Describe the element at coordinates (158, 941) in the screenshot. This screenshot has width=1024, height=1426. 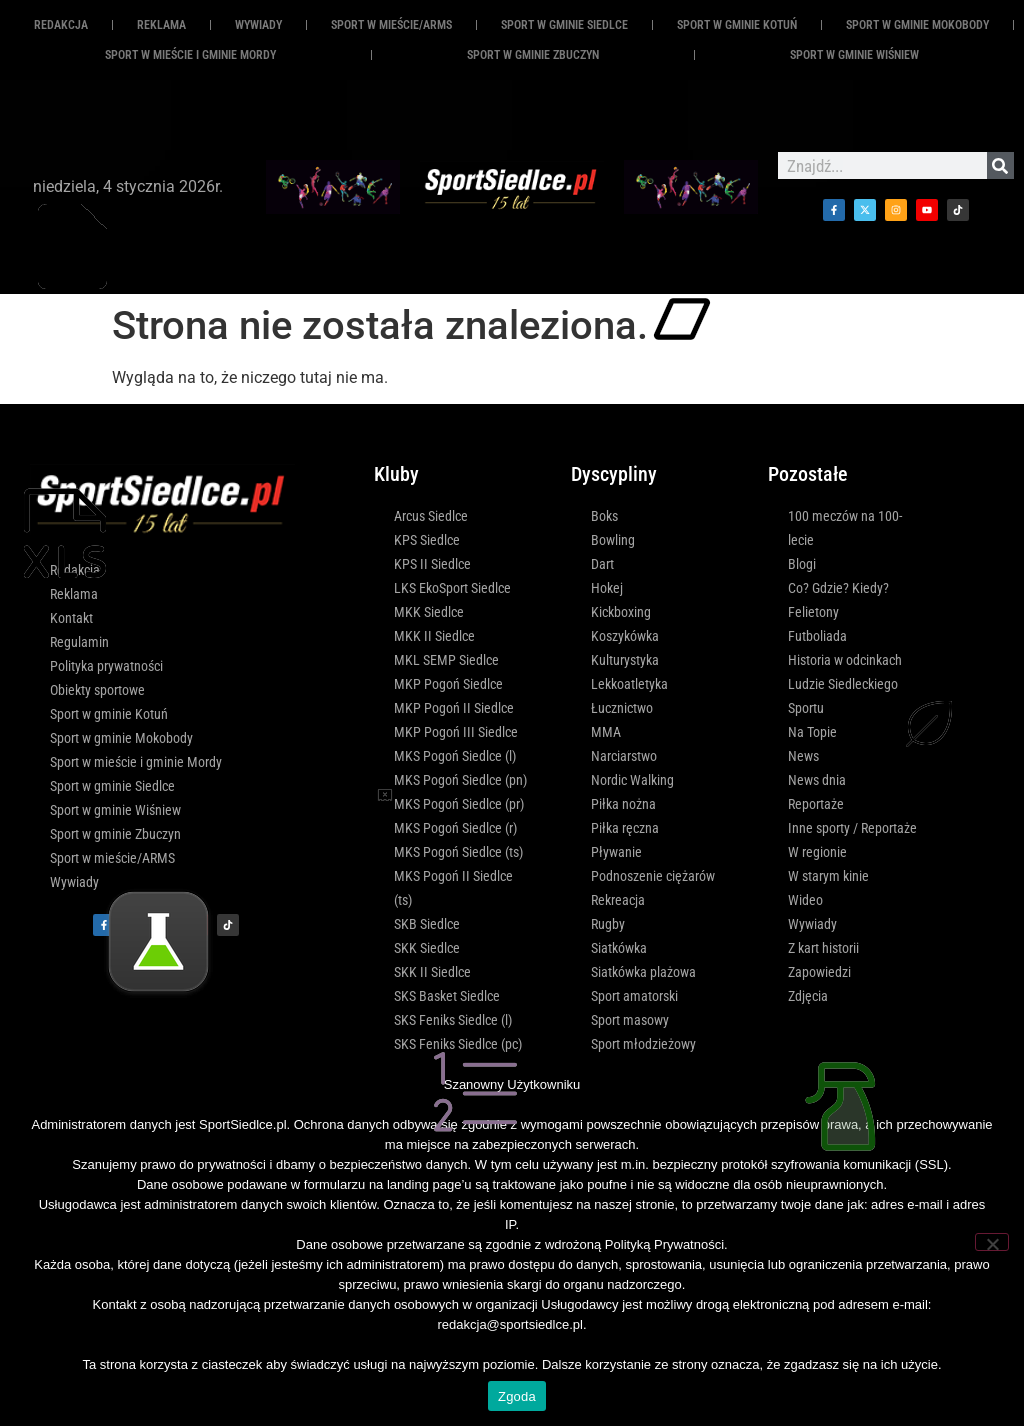
I see `open science or chemistry application` at that location.